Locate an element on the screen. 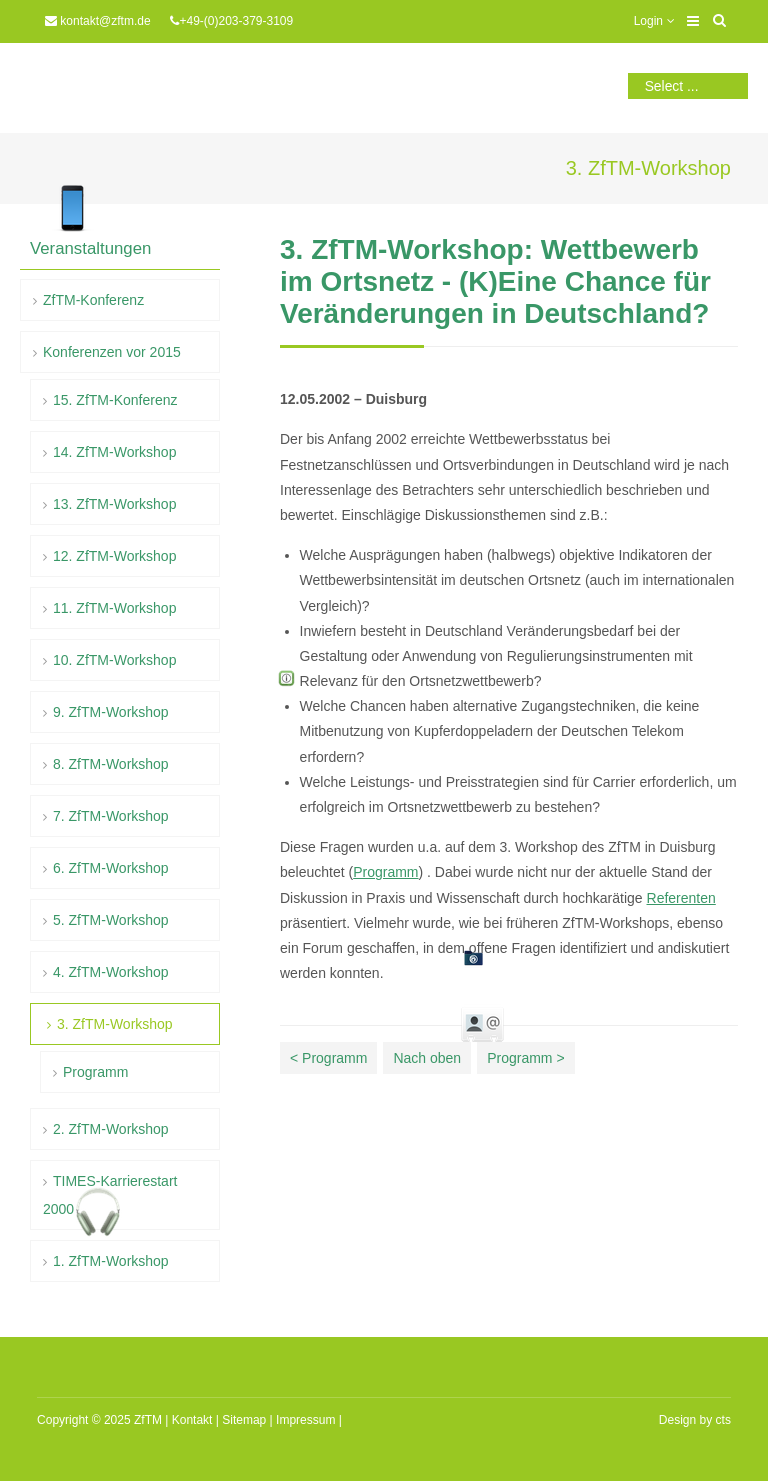 The image size is (768, 1483). view hardware information and system specs is located at coordinates (286, 678).